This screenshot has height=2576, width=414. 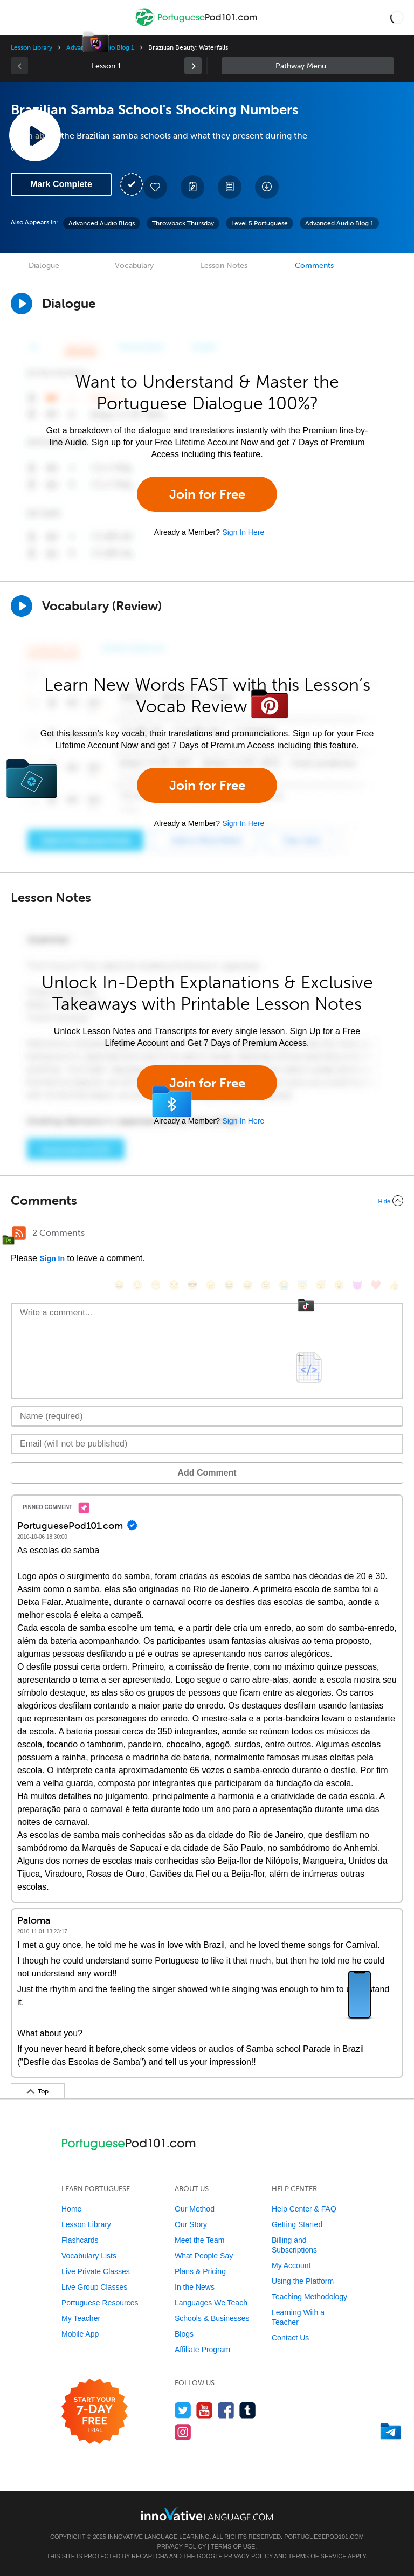 I want to click on open folder containing Adobe Substance Painter project files, so click(x=8, y=1240).